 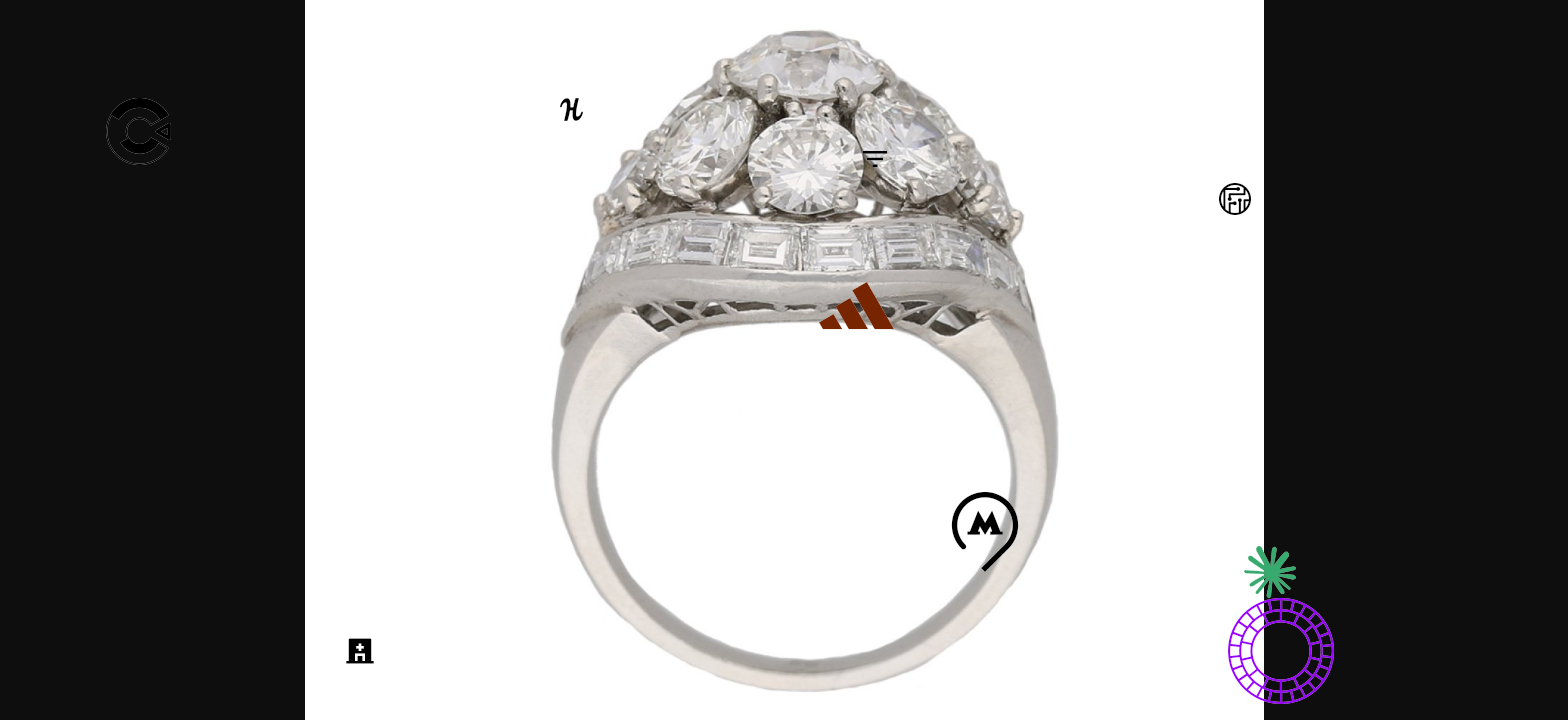 I want to click on open the Moscow Metro app, so click(x=985, y=532).